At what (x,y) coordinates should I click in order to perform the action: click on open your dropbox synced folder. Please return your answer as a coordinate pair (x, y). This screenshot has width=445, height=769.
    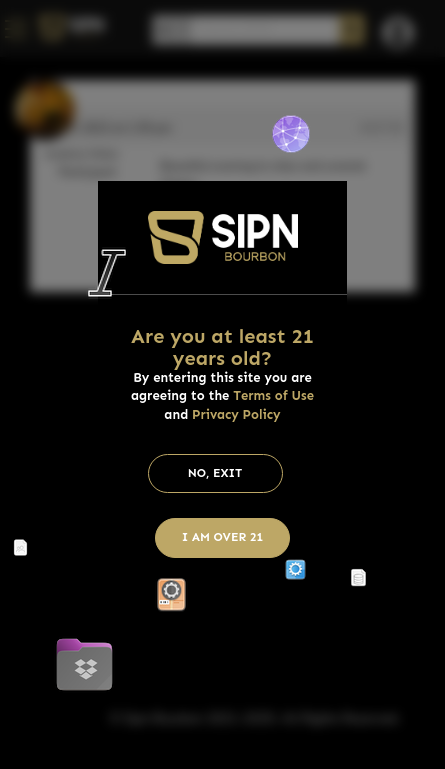
    Looking at the image, I should click on (84, 664).